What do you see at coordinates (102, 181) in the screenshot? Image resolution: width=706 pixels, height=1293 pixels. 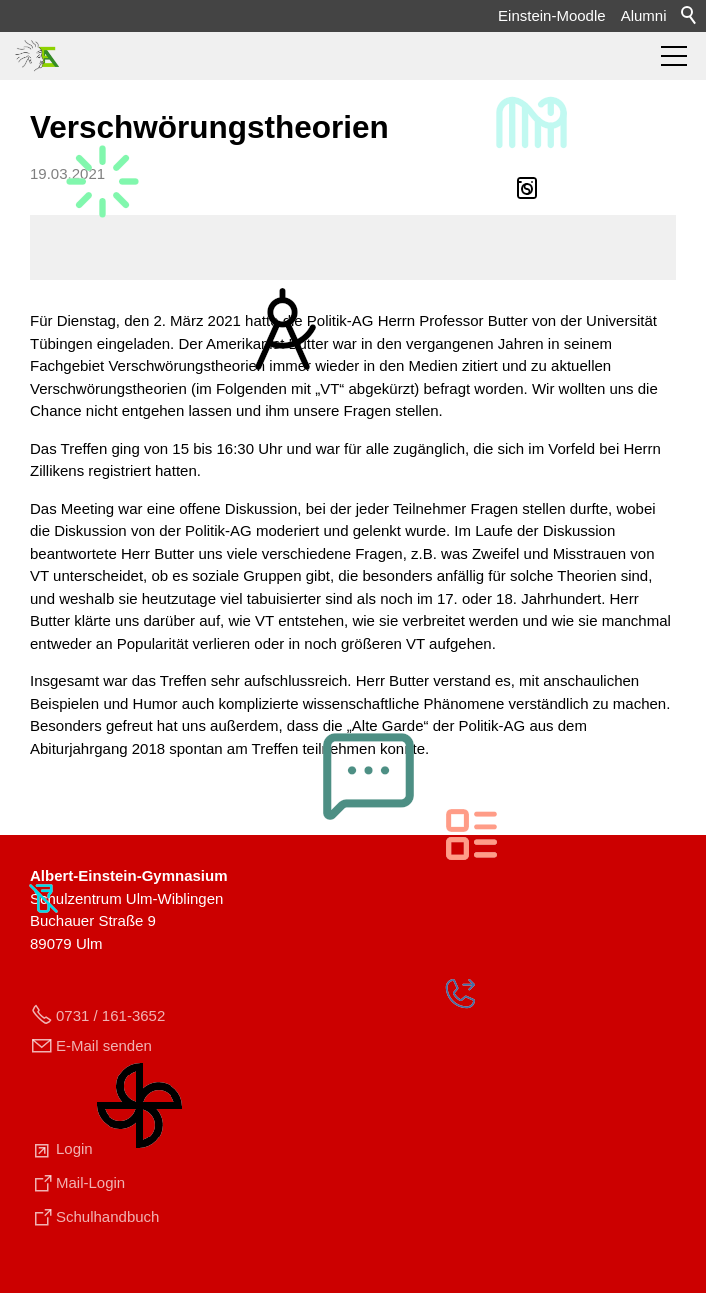 I see `loading content in progress` at bounding box center [102, 181].